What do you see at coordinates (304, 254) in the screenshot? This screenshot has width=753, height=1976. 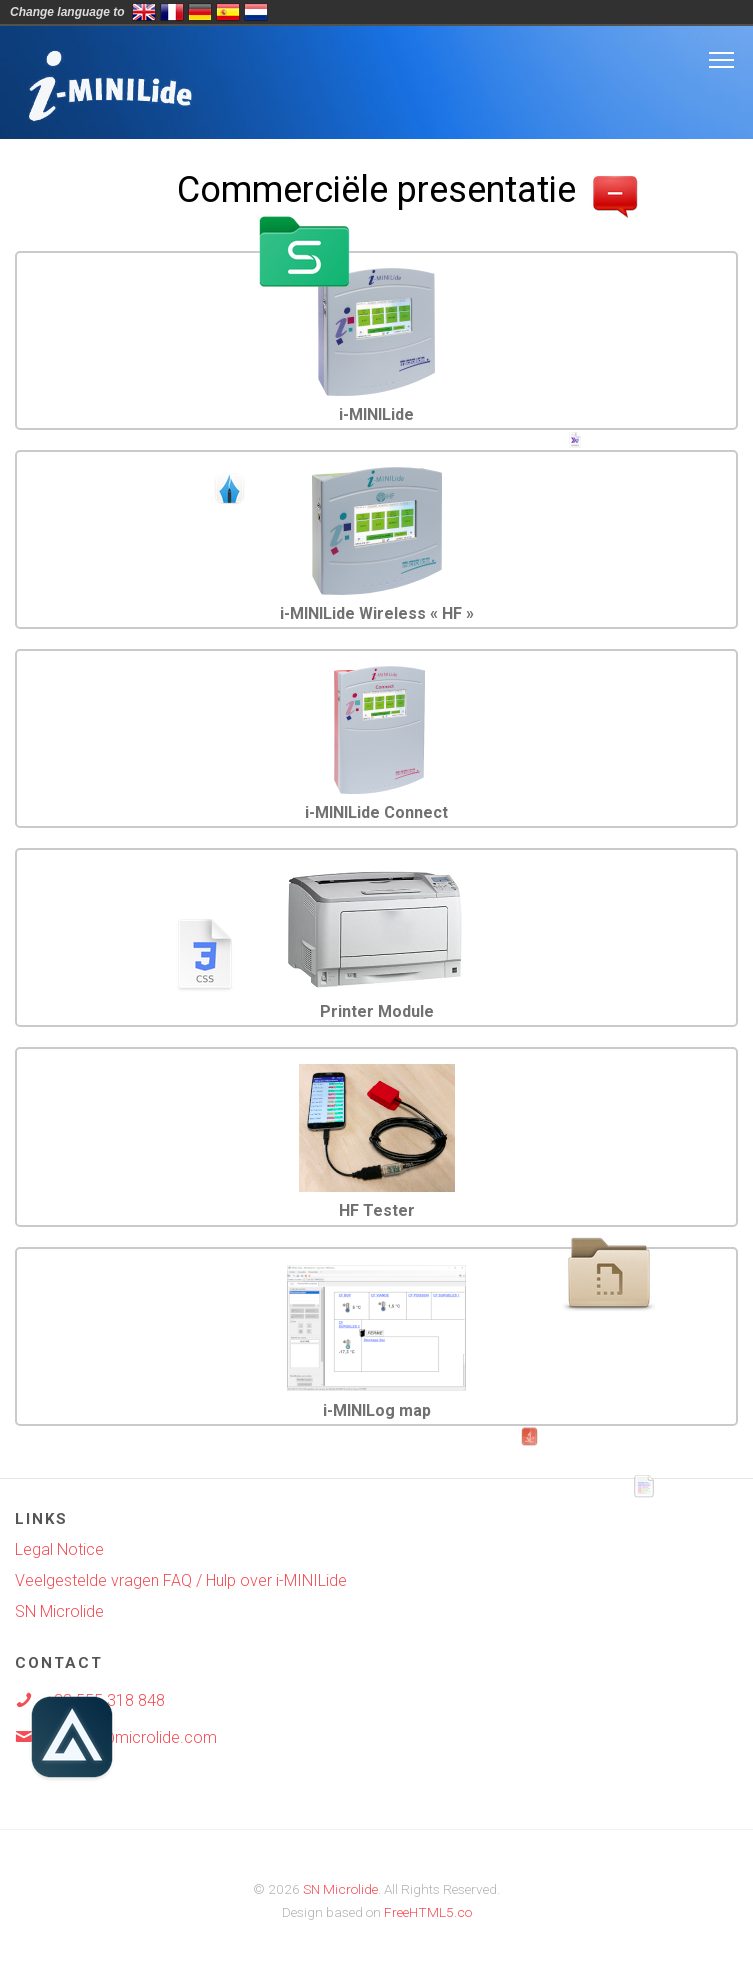 I see `open folder containing WPS spreadsheet files` at bounding box center [304, 254].